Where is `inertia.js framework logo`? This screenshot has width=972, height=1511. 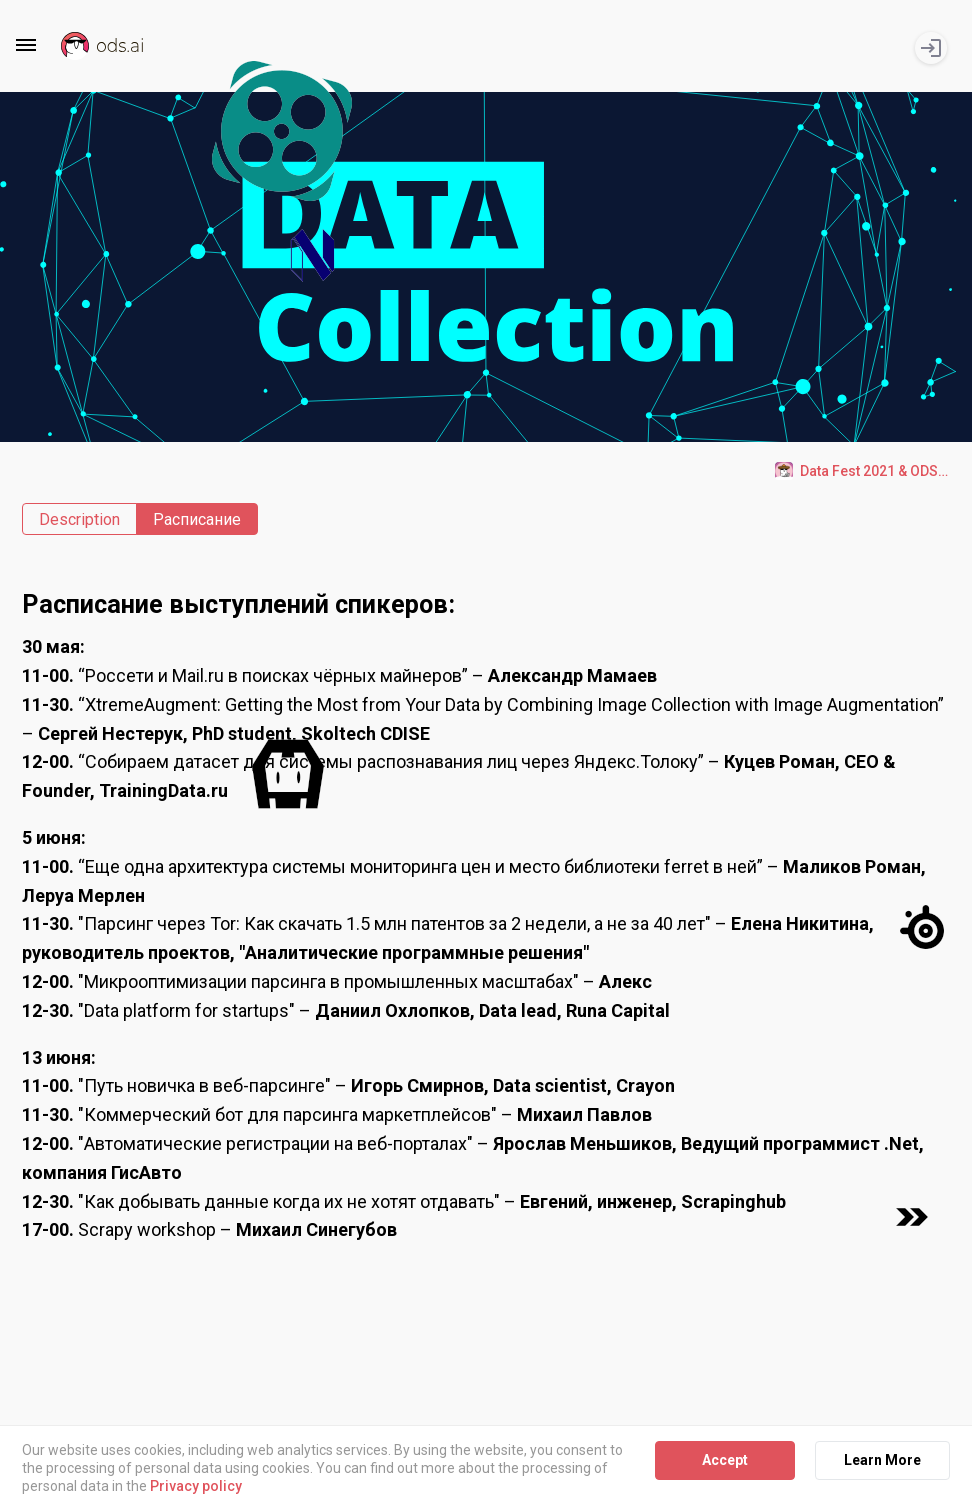 inertia.js framework logo is located at coordinates (912, 1217).